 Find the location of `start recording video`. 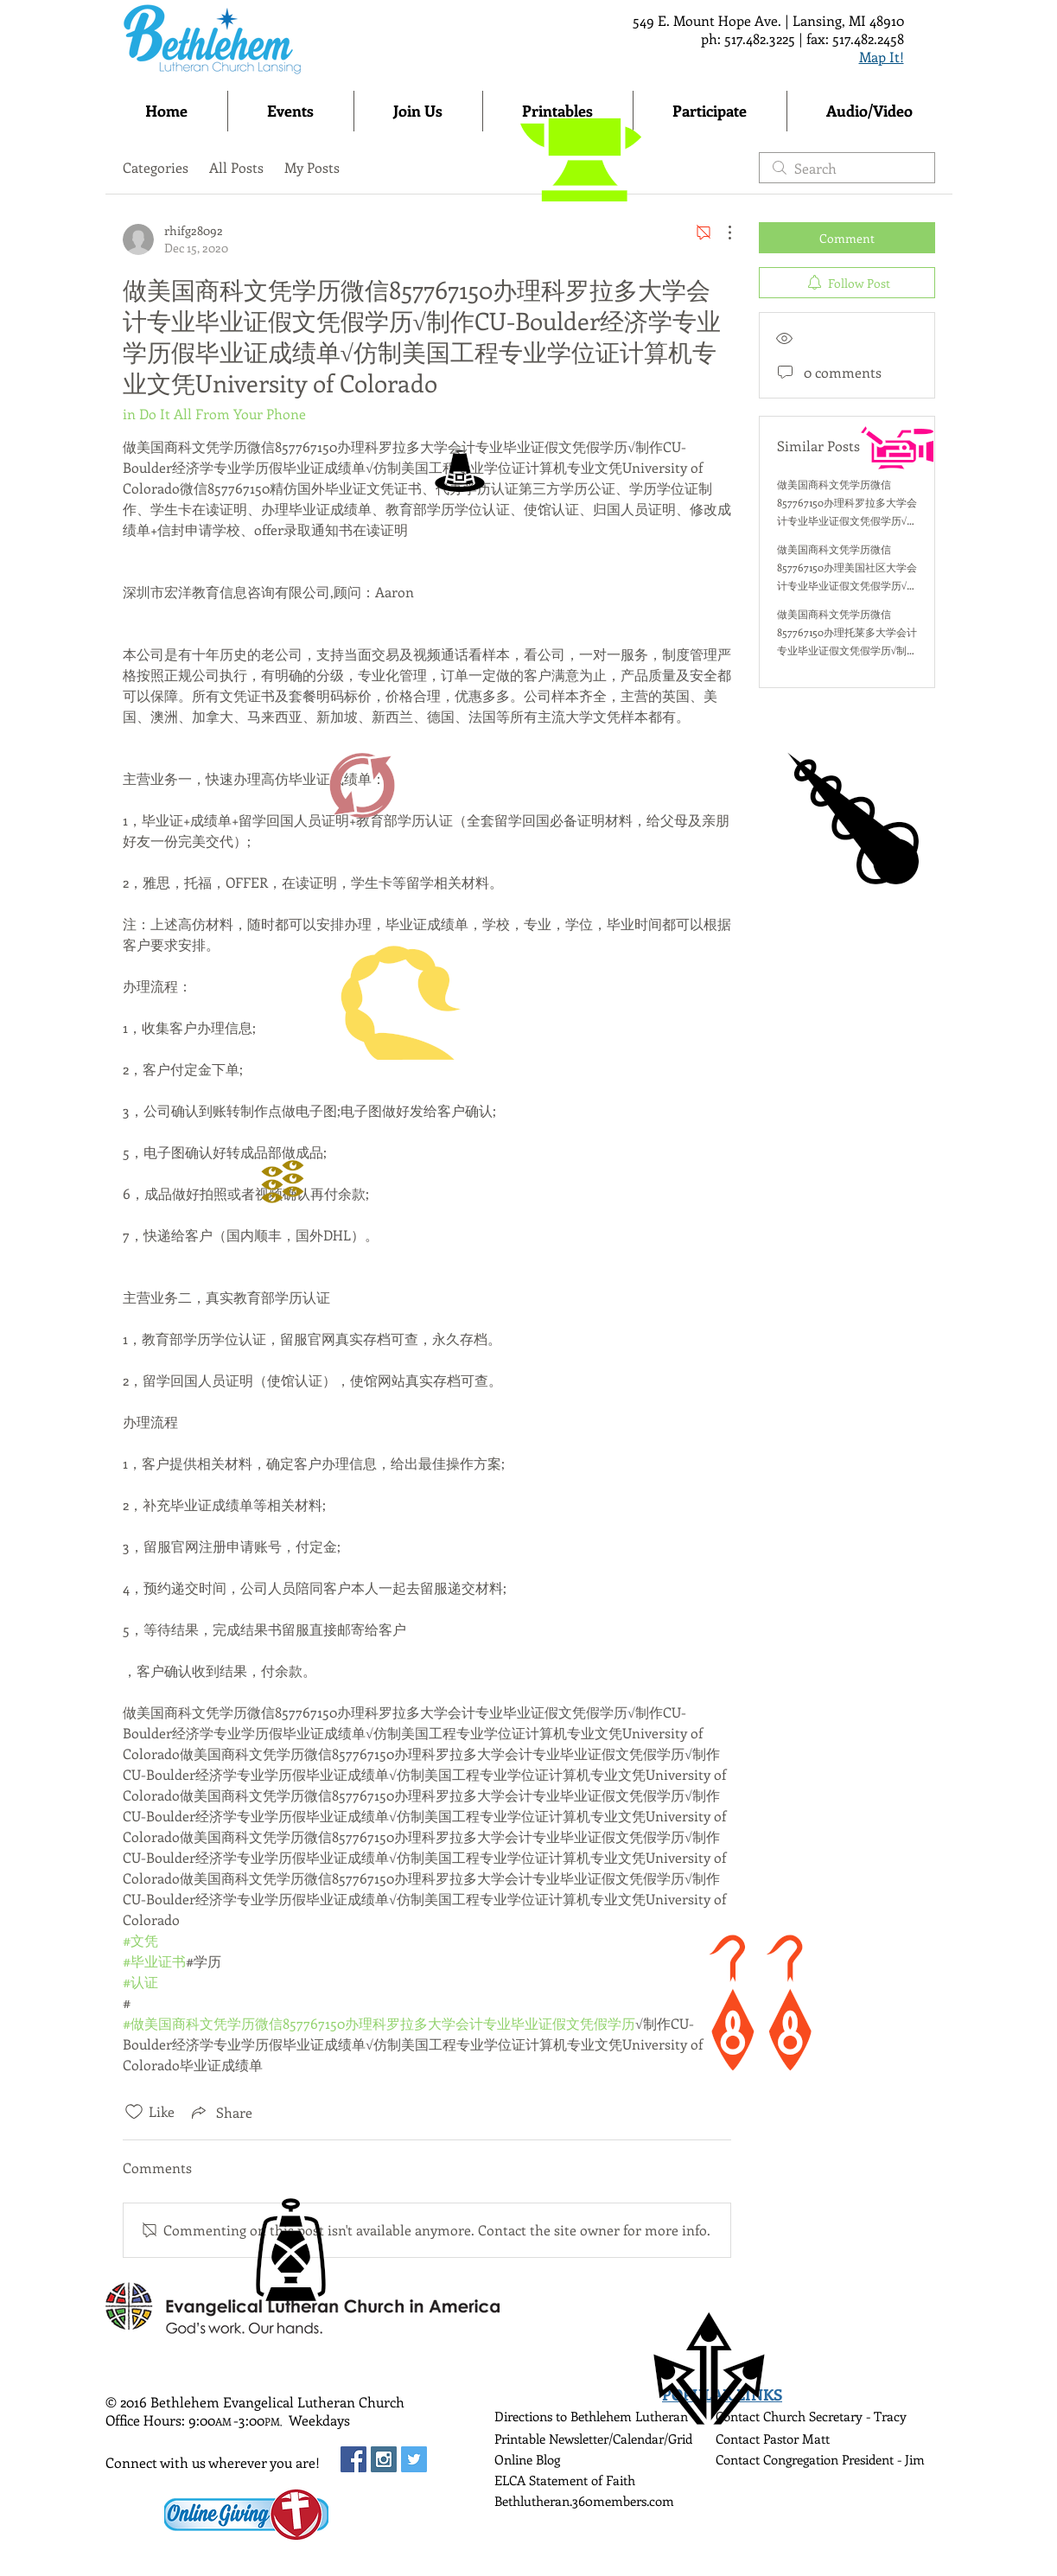

start recording video is located at coordinates (897, 448).